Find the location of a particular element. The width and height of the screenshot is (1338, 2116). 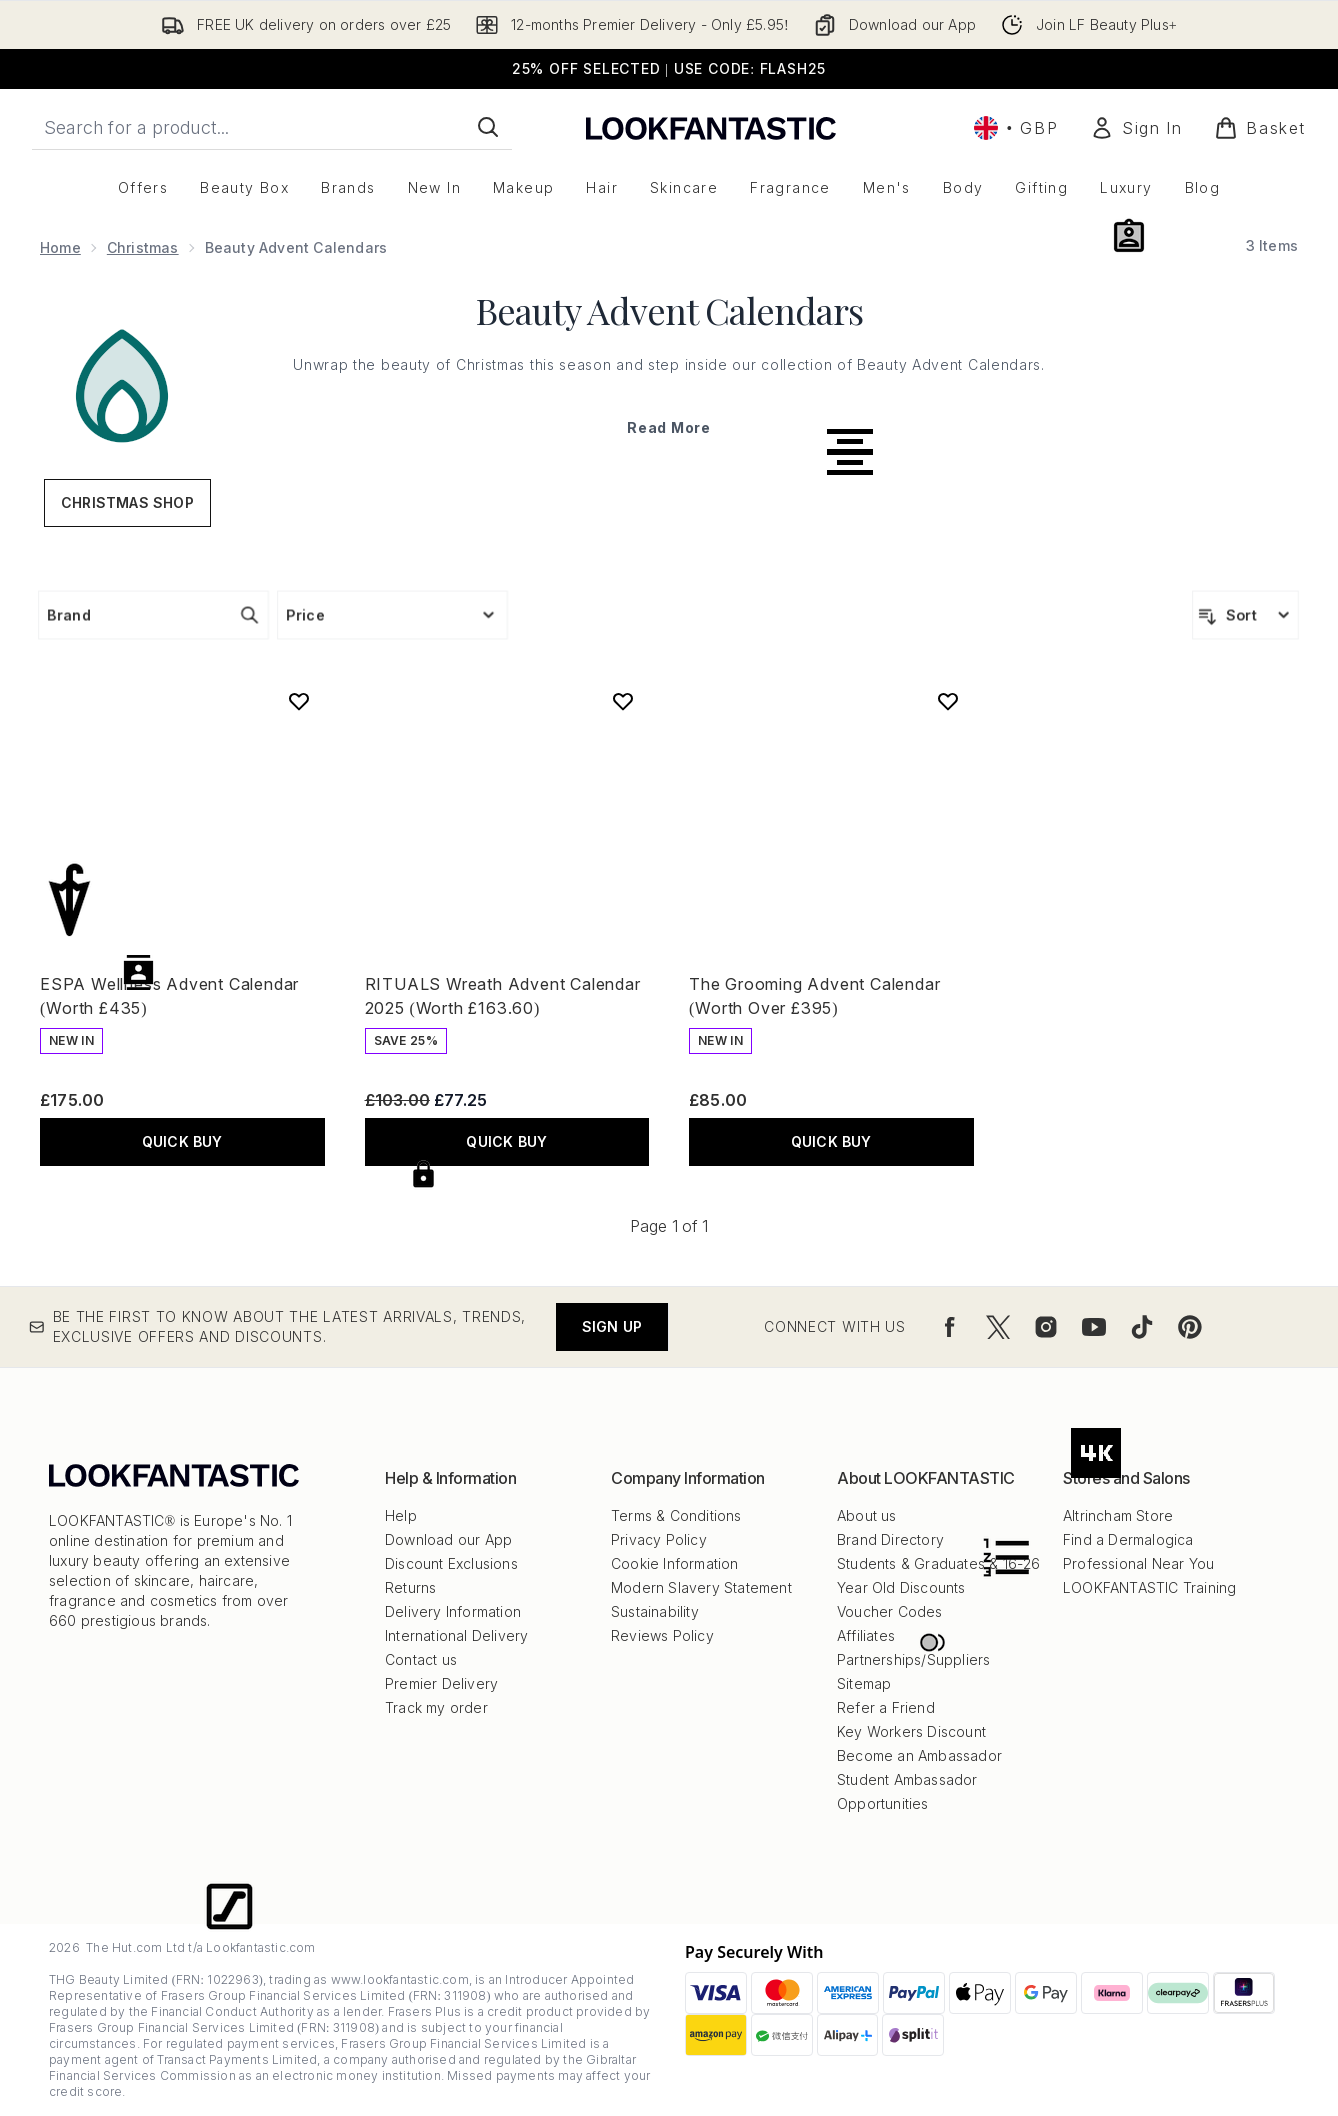

create a numbered list is located at coordinates (1007, 1557).